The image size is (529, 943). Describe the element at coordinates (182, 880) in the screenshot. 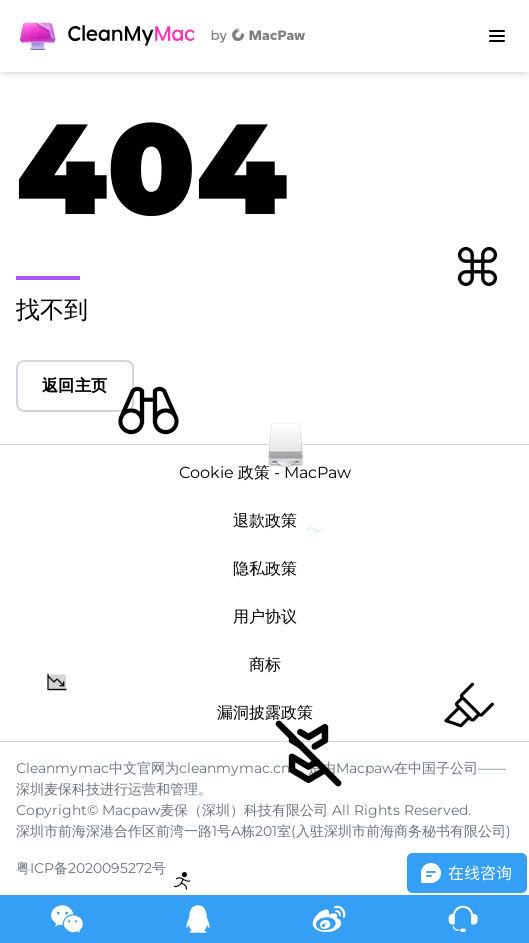

I see `start a running or fitness activity` at that location.